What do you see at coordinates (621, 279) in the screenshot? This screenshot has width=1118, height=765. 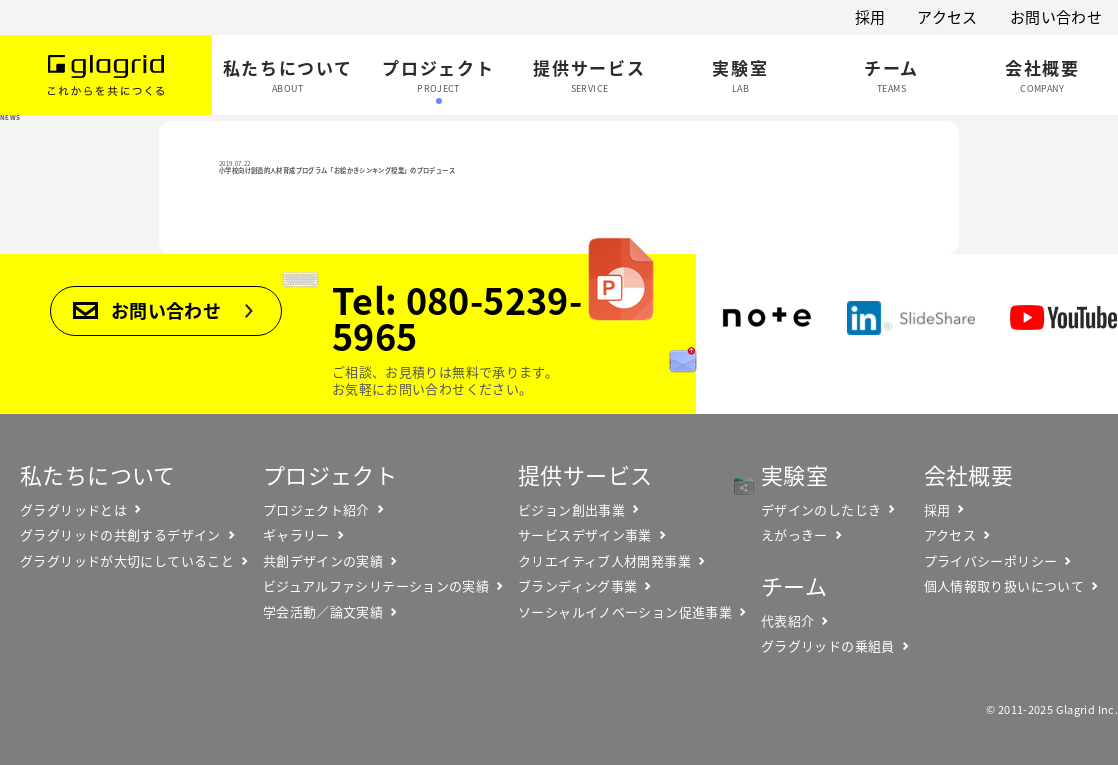 I see `a microsoft powerpoint file` at bounding box center [621, 279].